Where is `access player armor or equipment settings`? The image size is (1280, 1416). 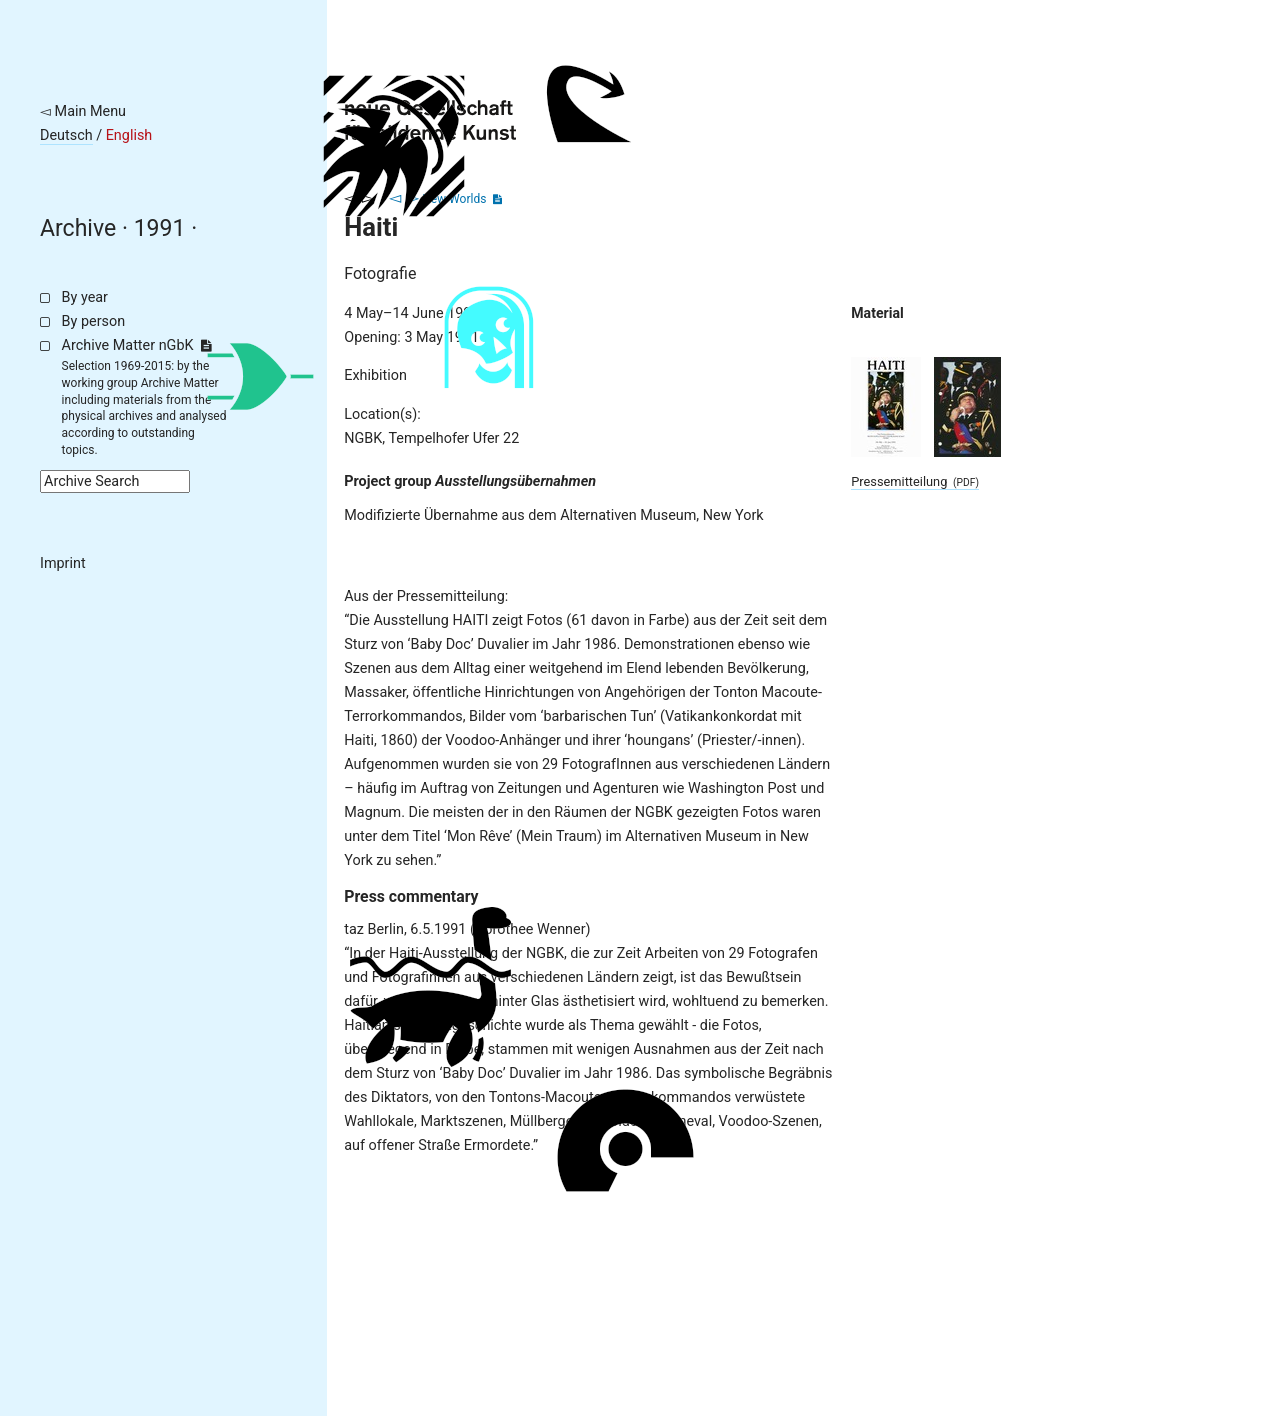
access player armor or equipment settings is located at coordinates (625, 1140).